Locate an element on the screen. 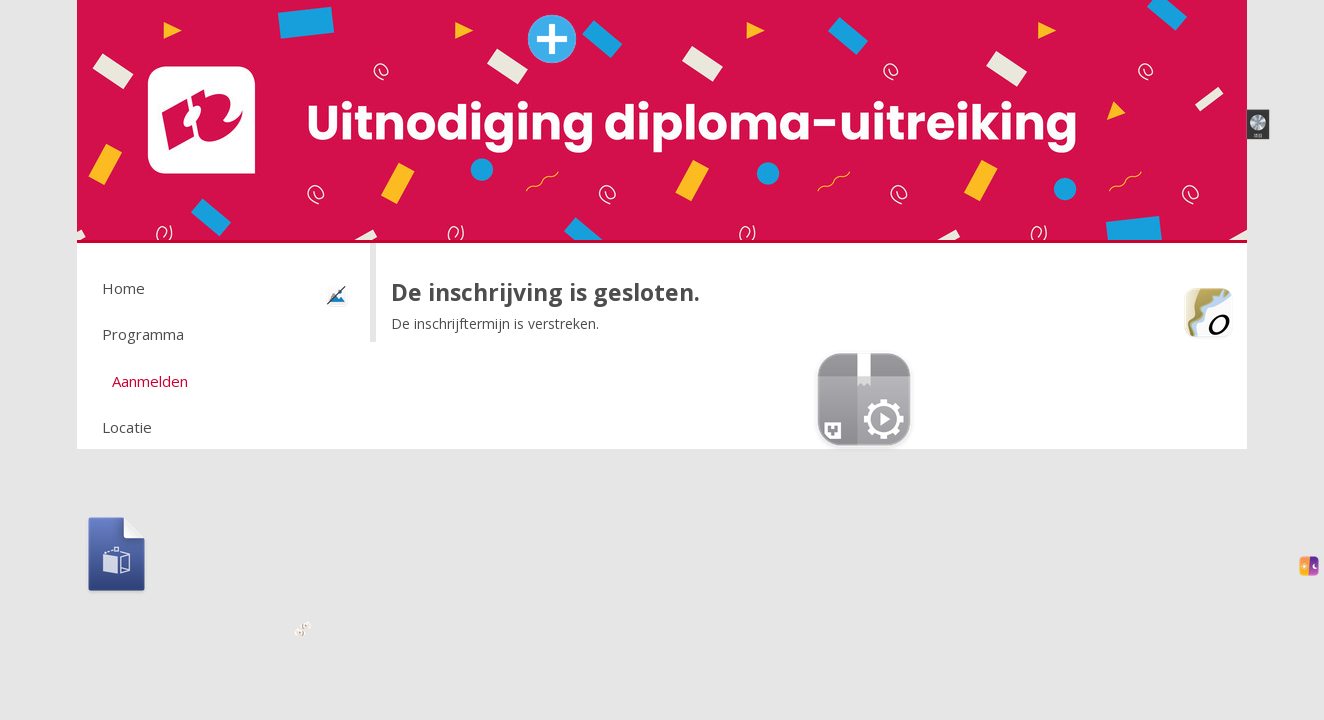  open a Logic Pro project file is located at coordinates (1258, 125).